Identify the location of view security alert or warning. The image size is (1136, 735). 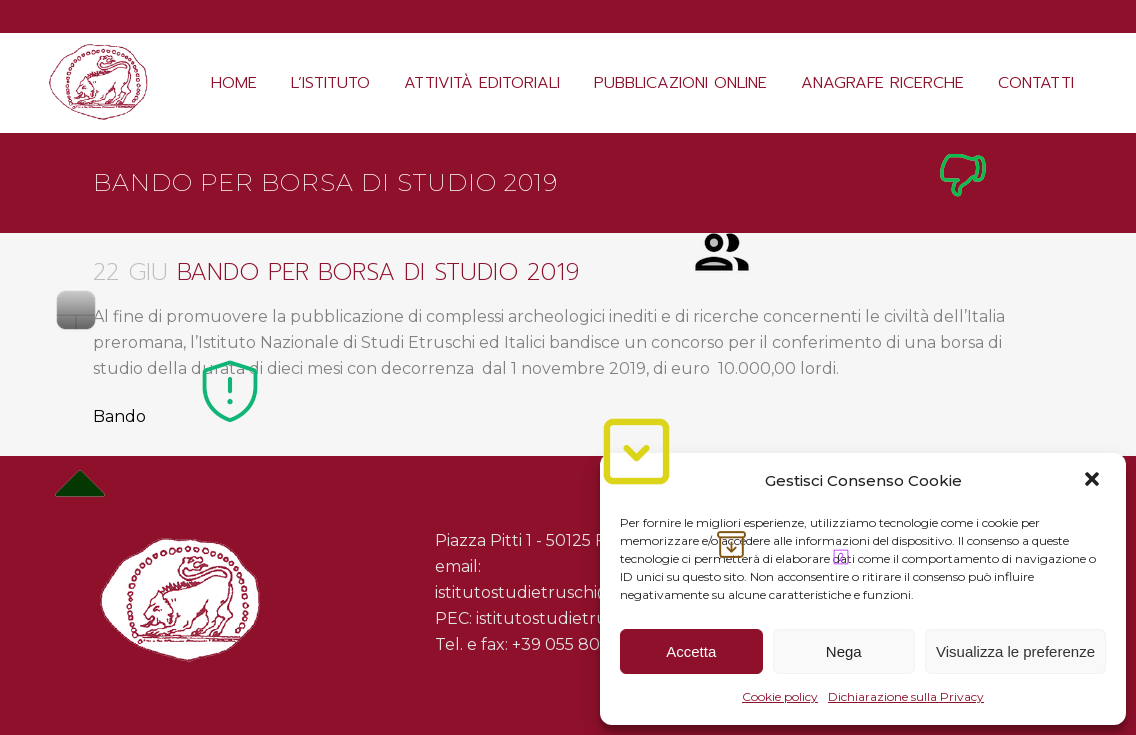
(230, 392).